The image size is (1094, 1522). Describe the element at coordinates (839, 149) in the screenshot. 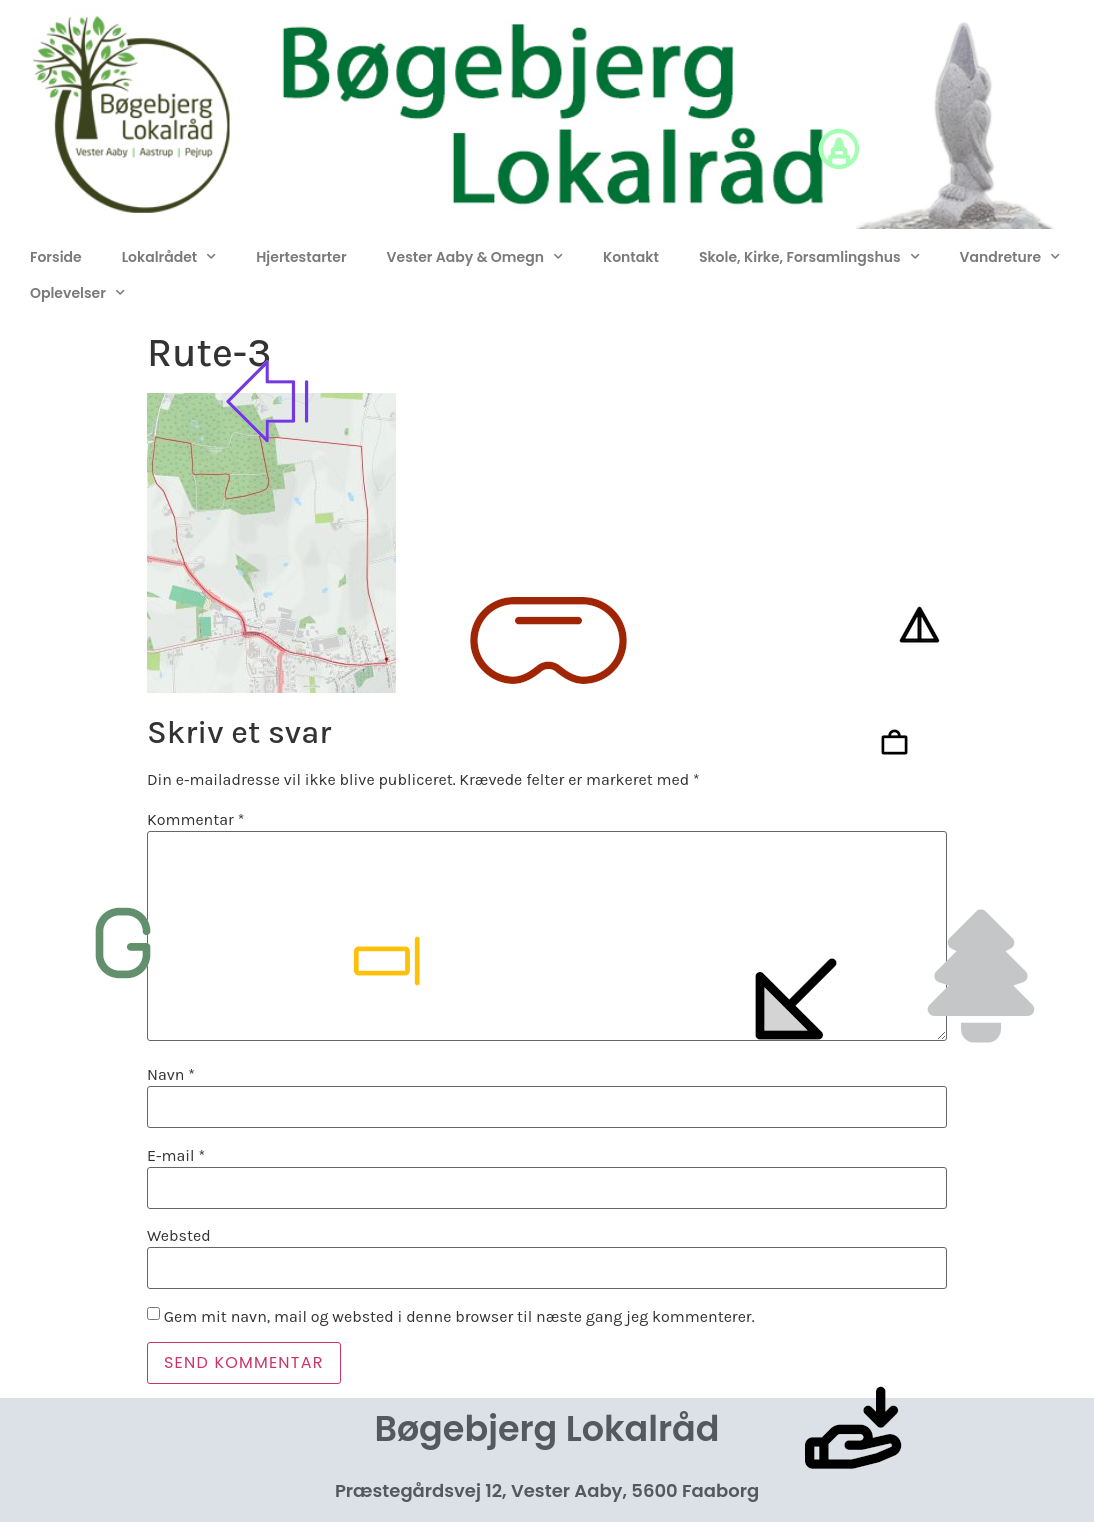

I see `mark or highlight a location on a map` at that location.